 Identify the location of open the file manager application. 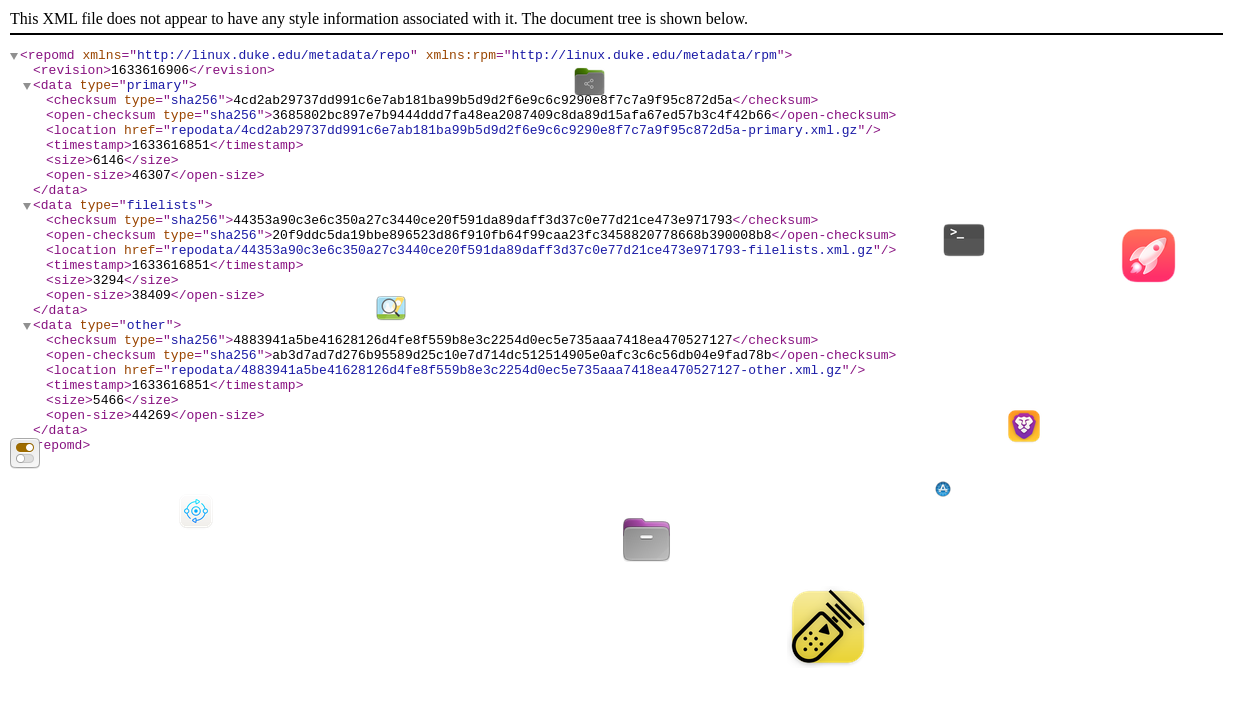
(646, 539).